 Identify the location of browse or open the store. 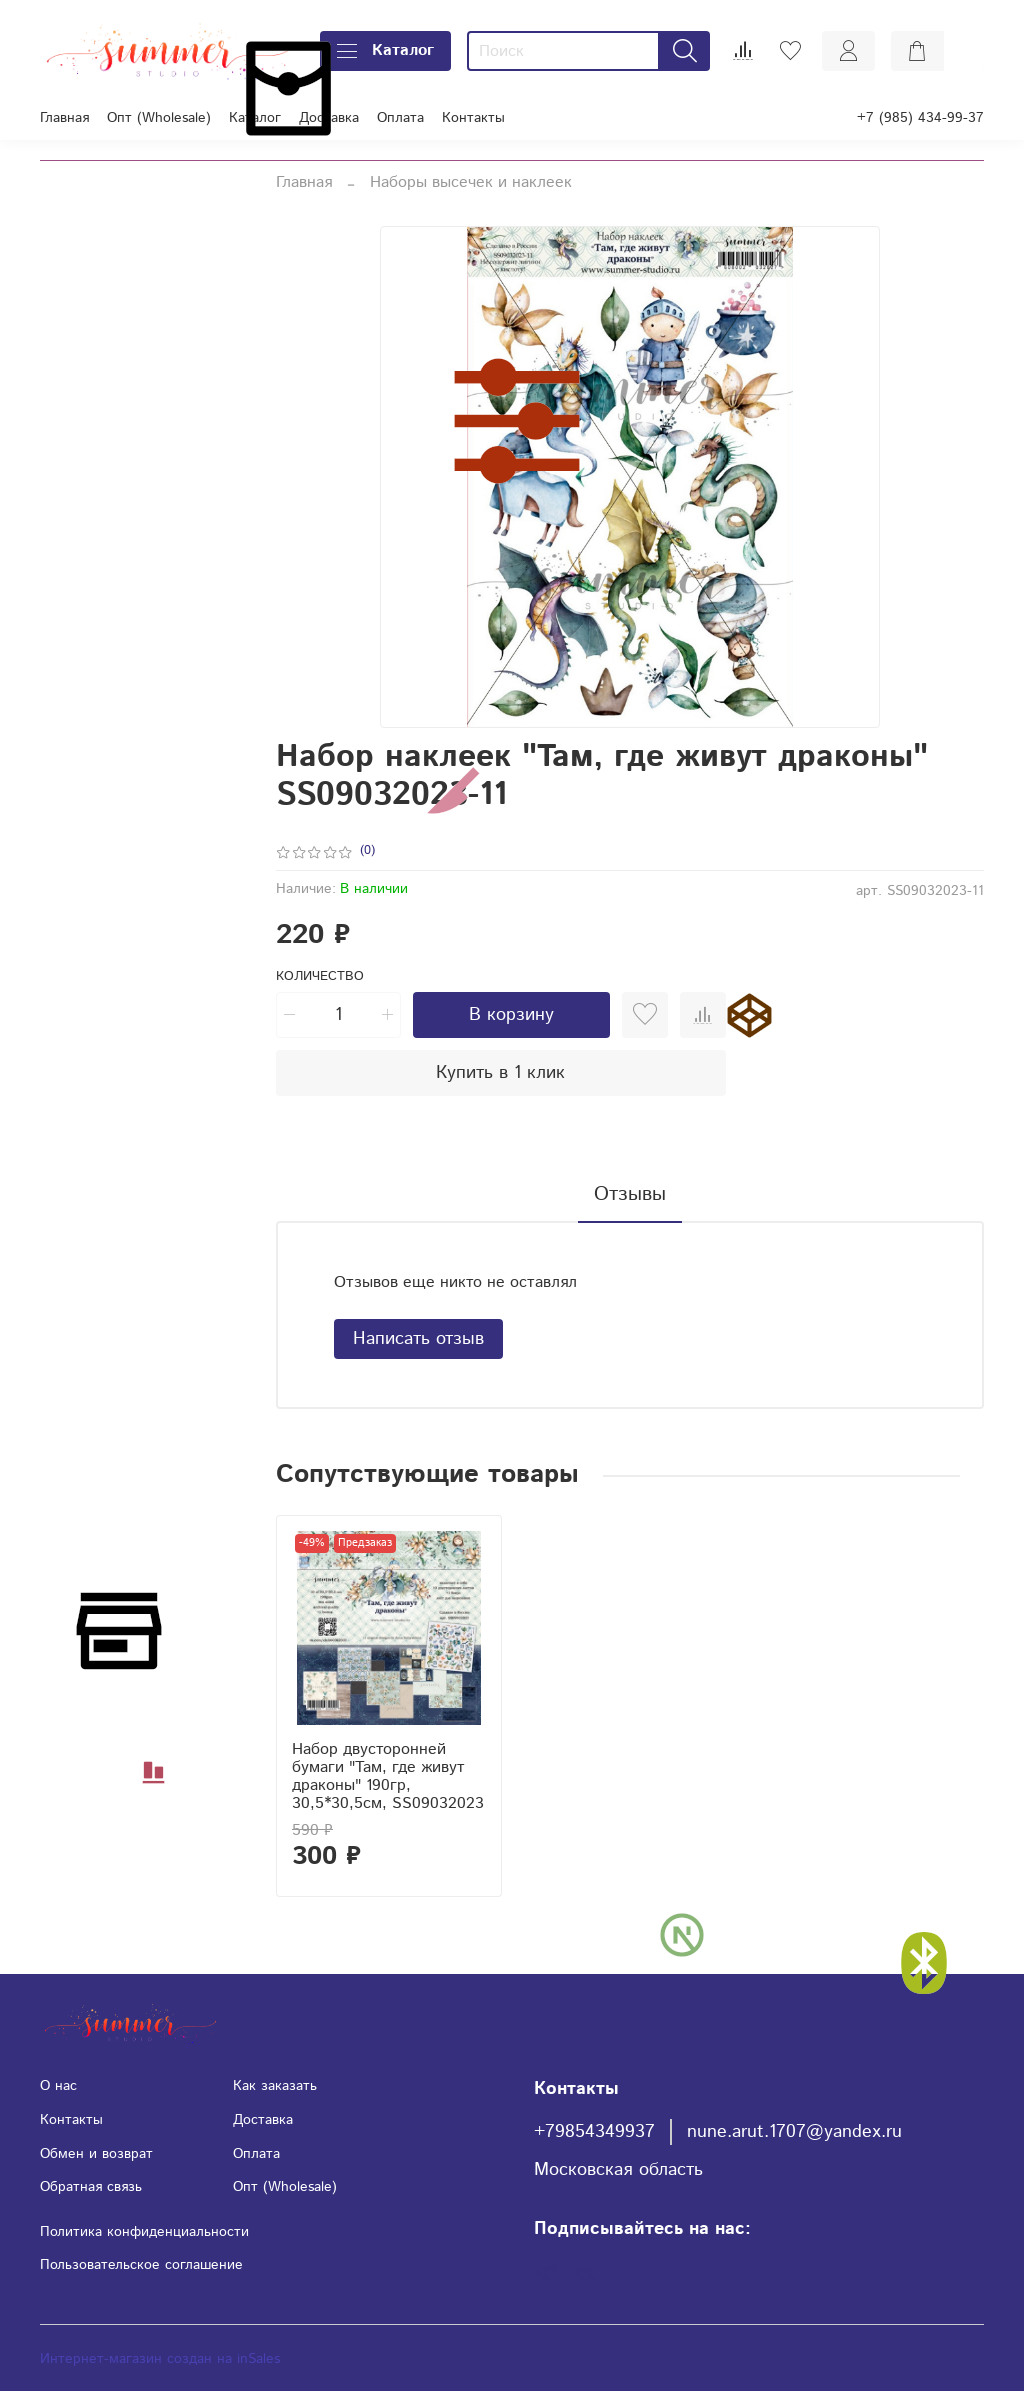
(119, 1631).